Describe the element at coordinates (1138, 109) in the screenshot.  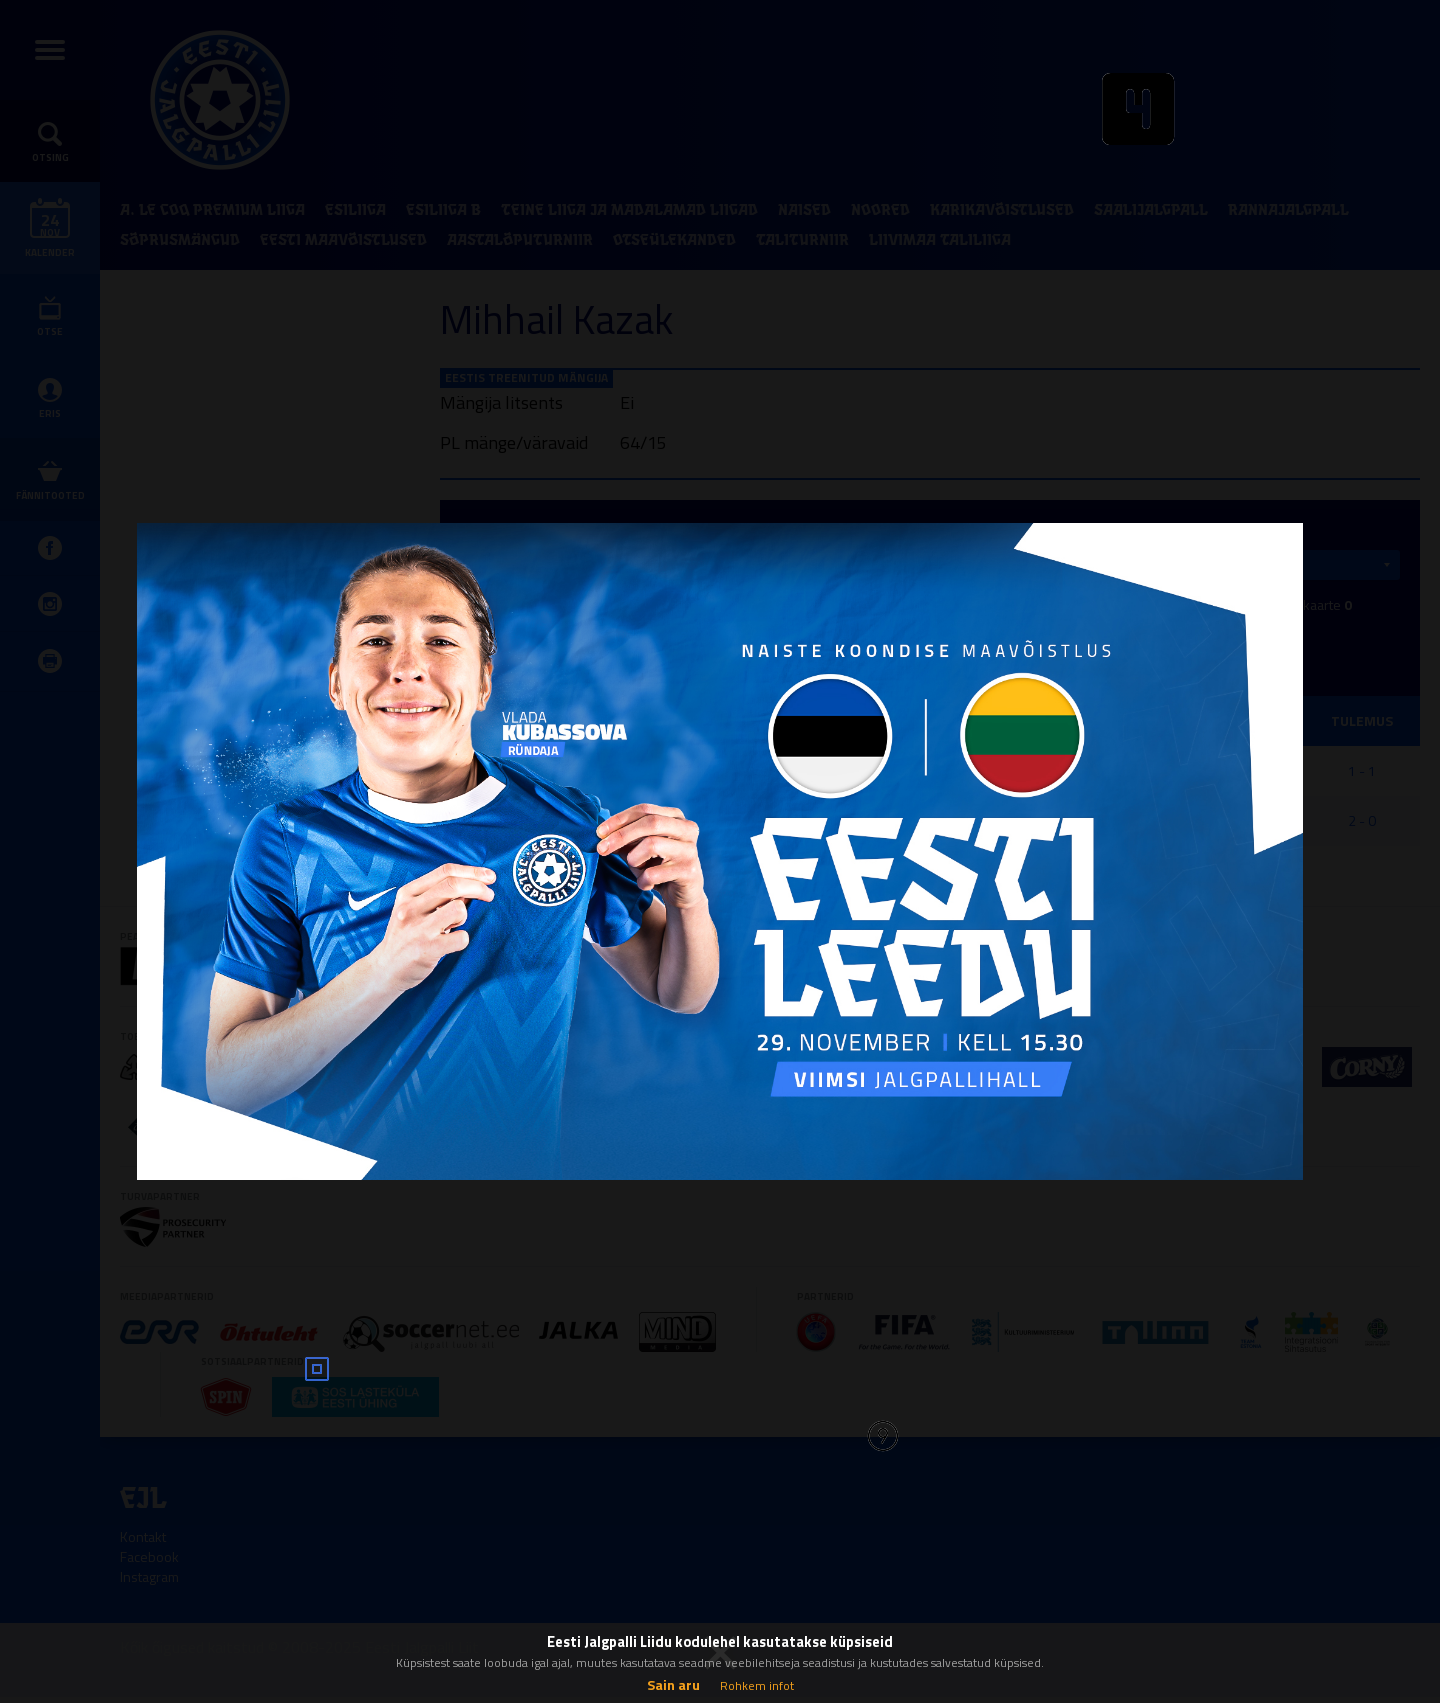
I see `select filter or preset number 4` at that location.